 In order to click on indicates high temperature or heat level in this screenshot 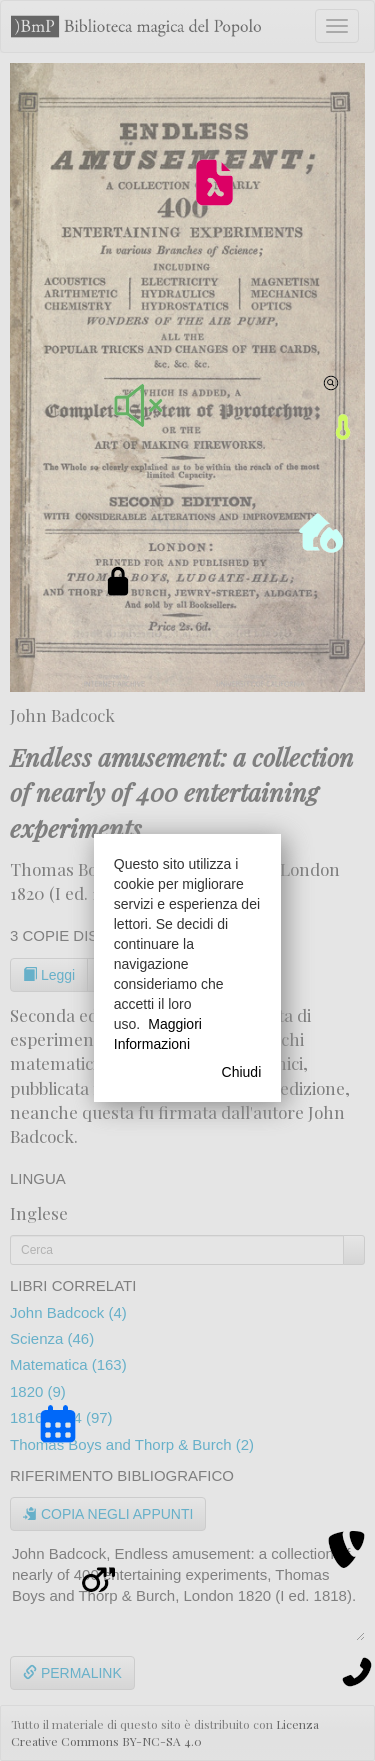, I will do `click(343, 427)`.